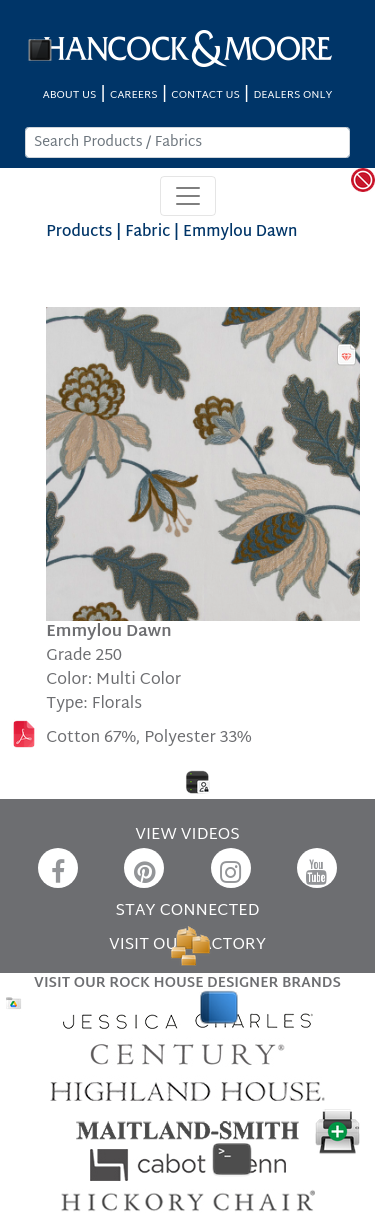 This screenshot has height=1229, width=375. I want to click on open a PDF document, so click(24, 734).